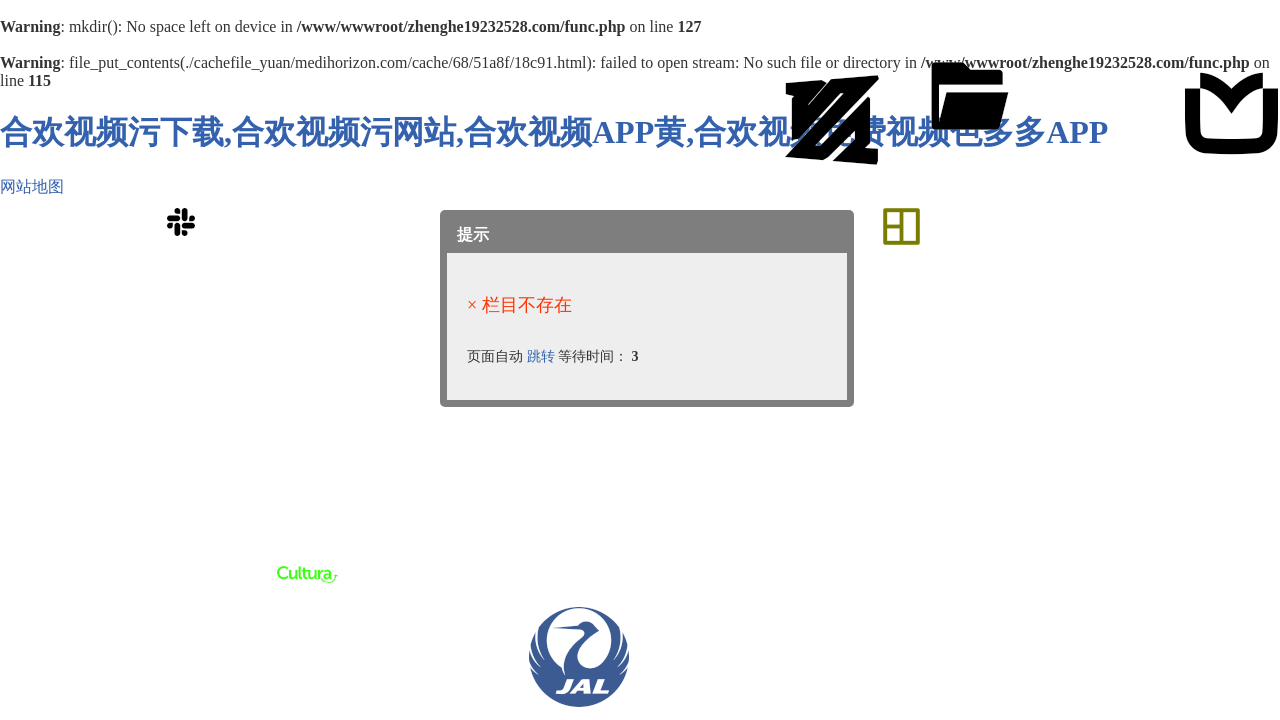  I want to click on knowledgebase app or service logo, so click(1231, 113).